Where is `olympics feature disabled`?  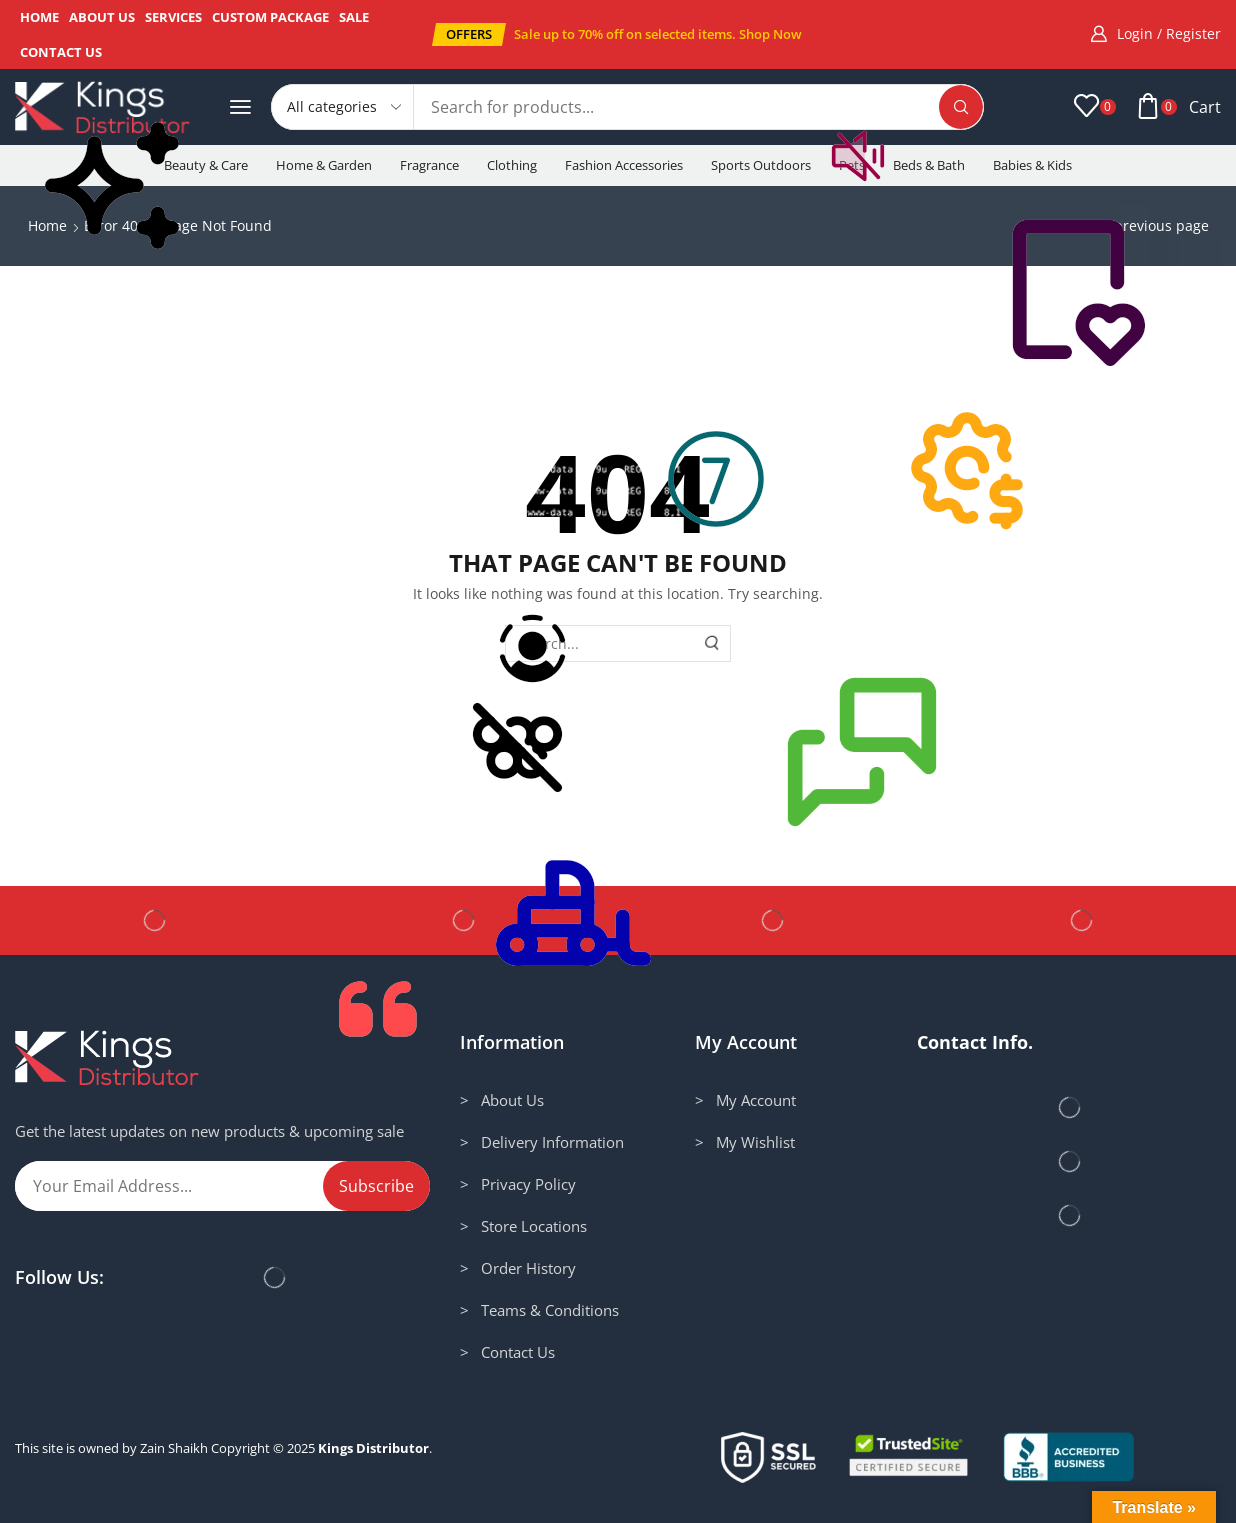 olympics feature disabled is located at coordinates (517, 747).